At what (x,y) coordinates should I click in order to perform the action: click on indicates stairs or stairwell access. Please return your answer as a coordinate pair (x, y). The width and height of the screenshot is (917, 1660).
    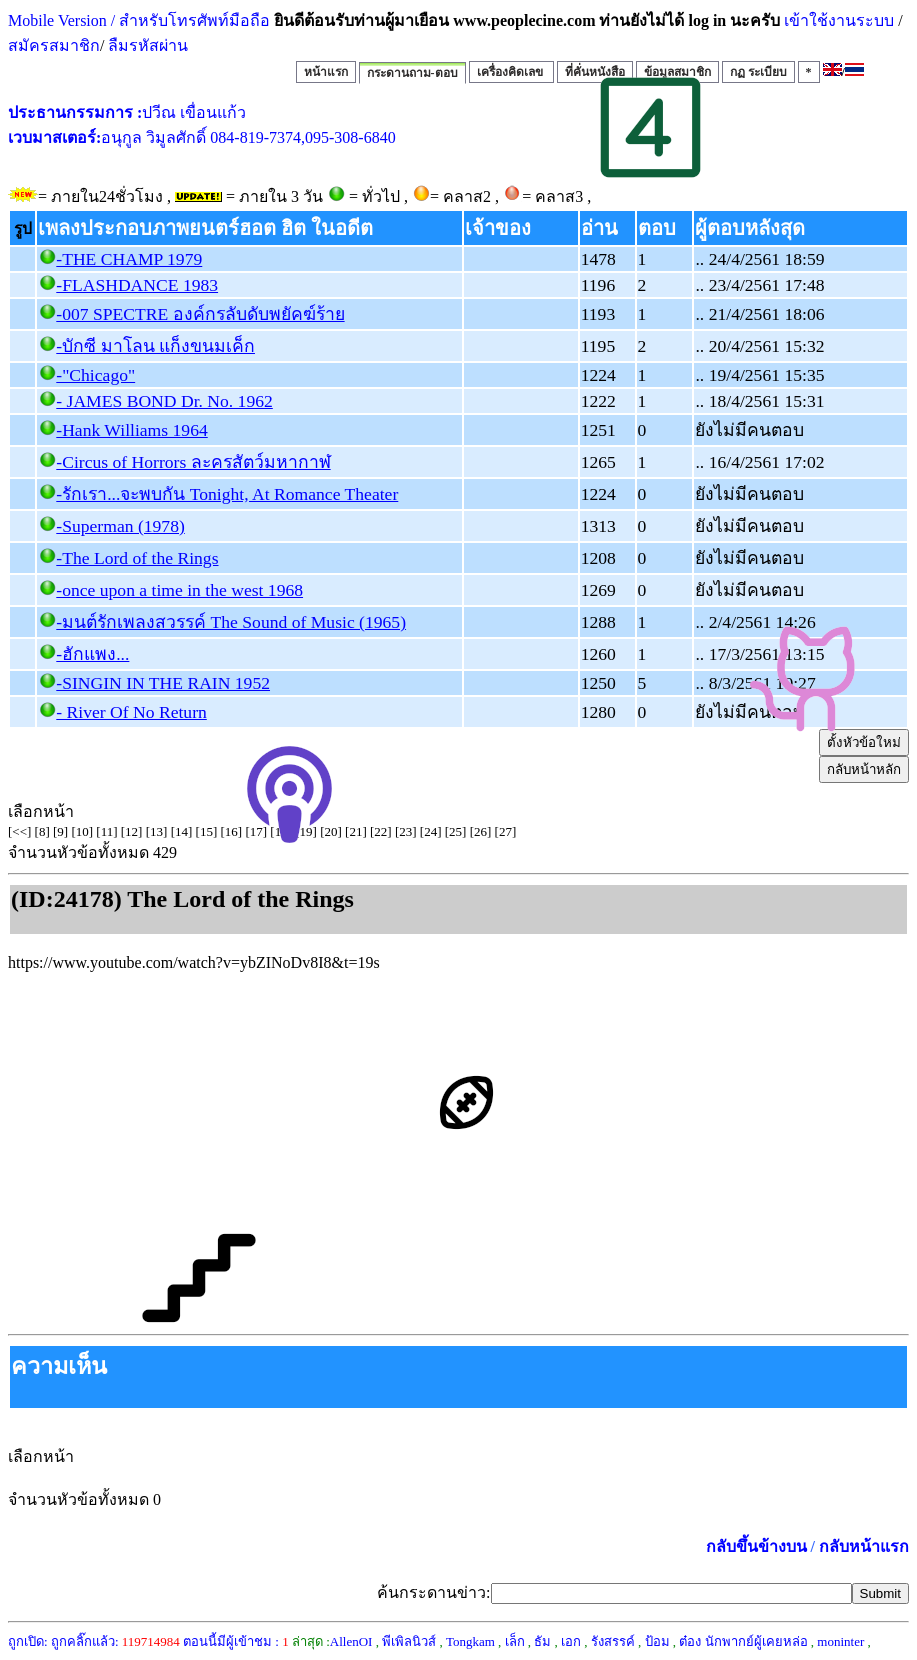
    Looking at the image, I should click on (199, 1278).